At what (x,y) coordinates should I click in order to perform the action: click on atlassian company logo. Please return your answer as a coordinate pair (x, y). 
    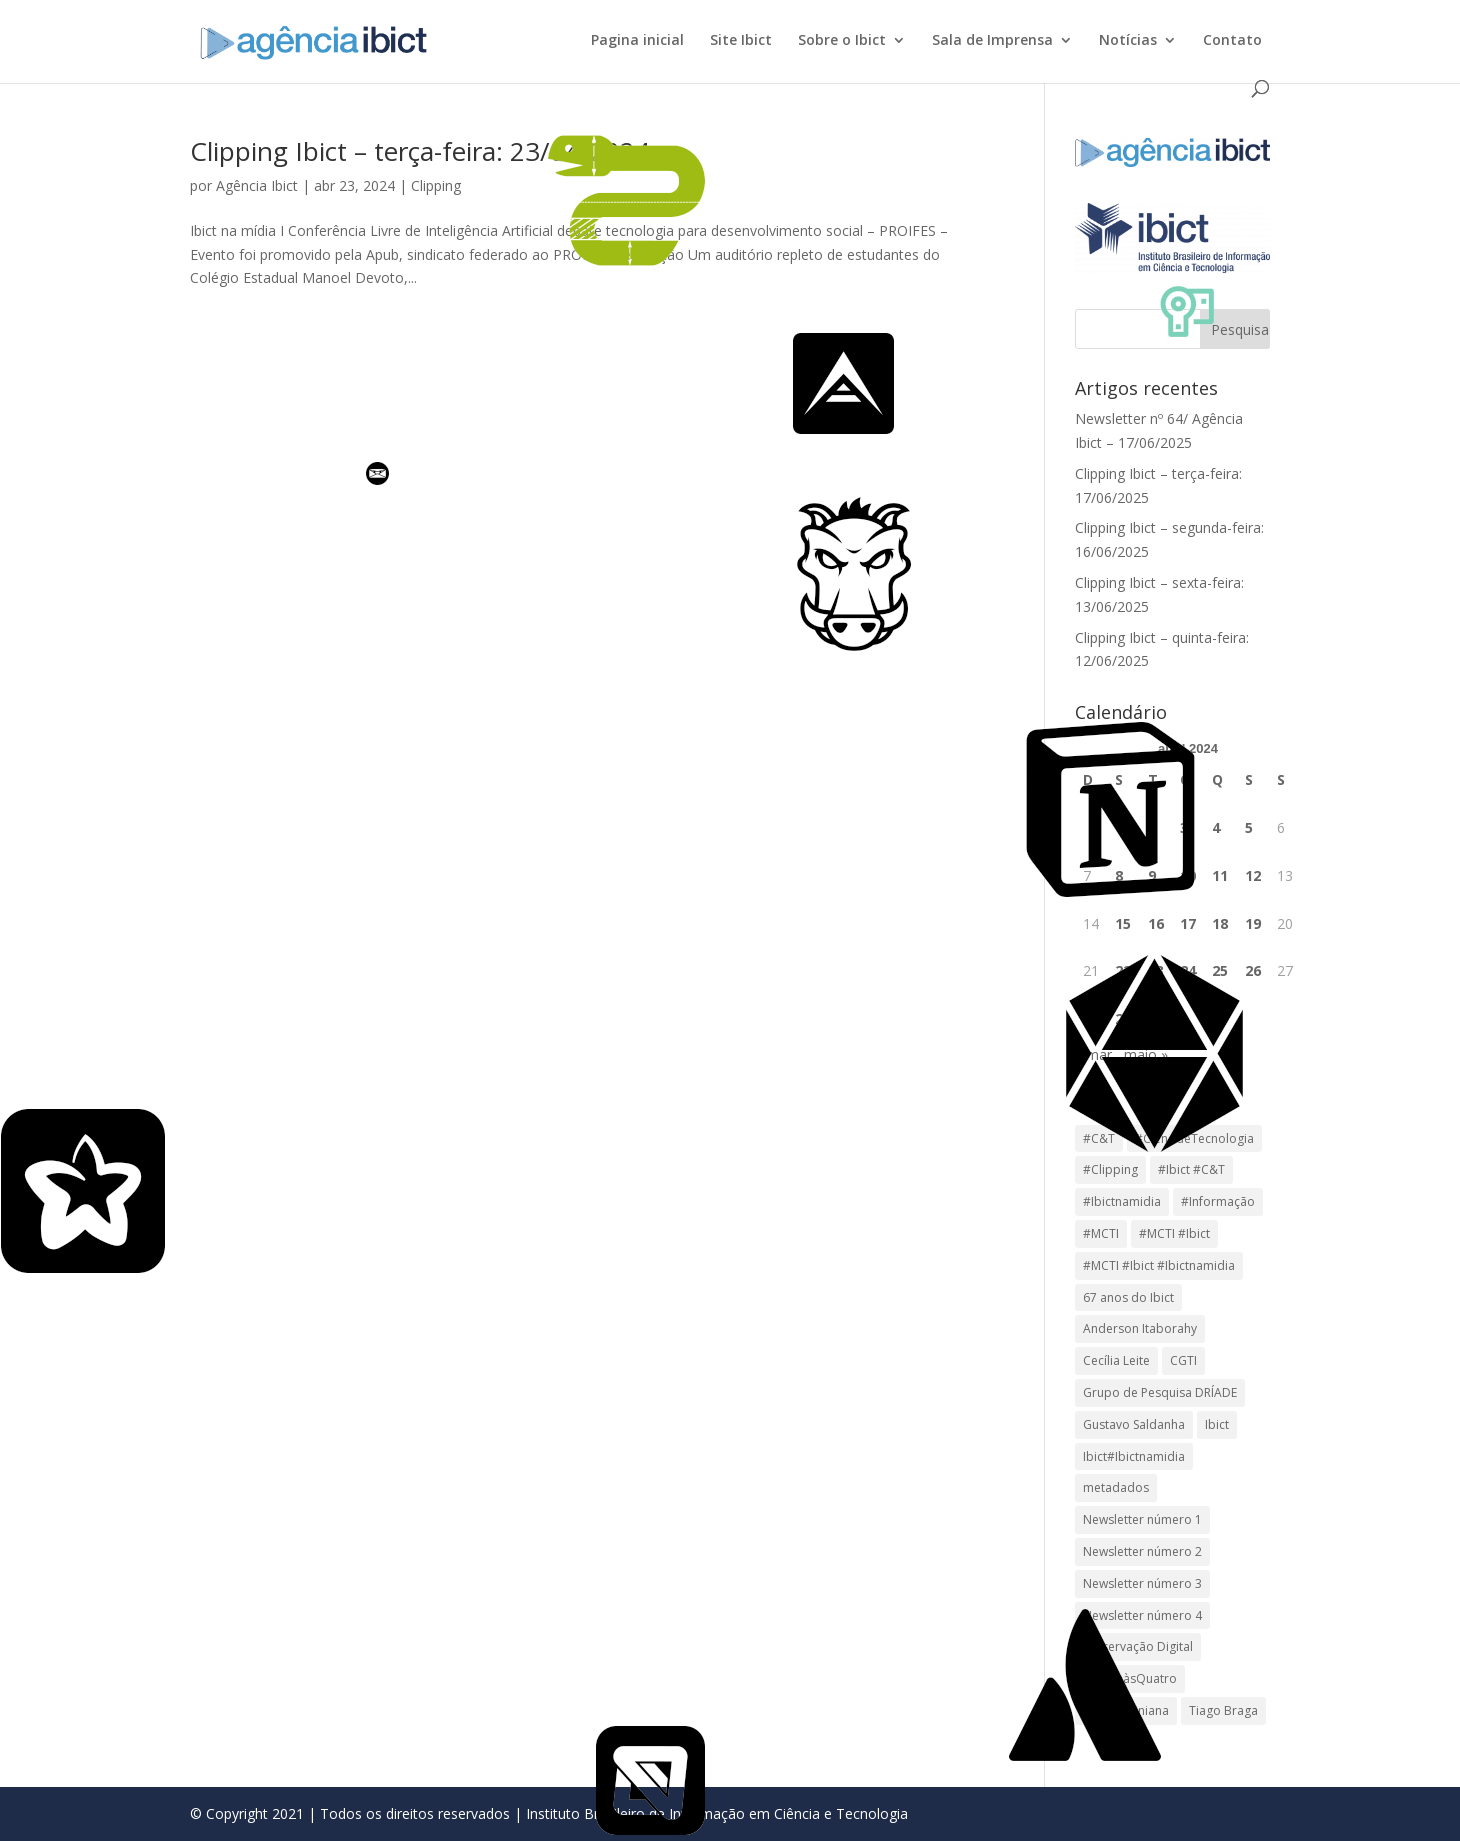
    Looking at the image, I should click on (1085, 1685).